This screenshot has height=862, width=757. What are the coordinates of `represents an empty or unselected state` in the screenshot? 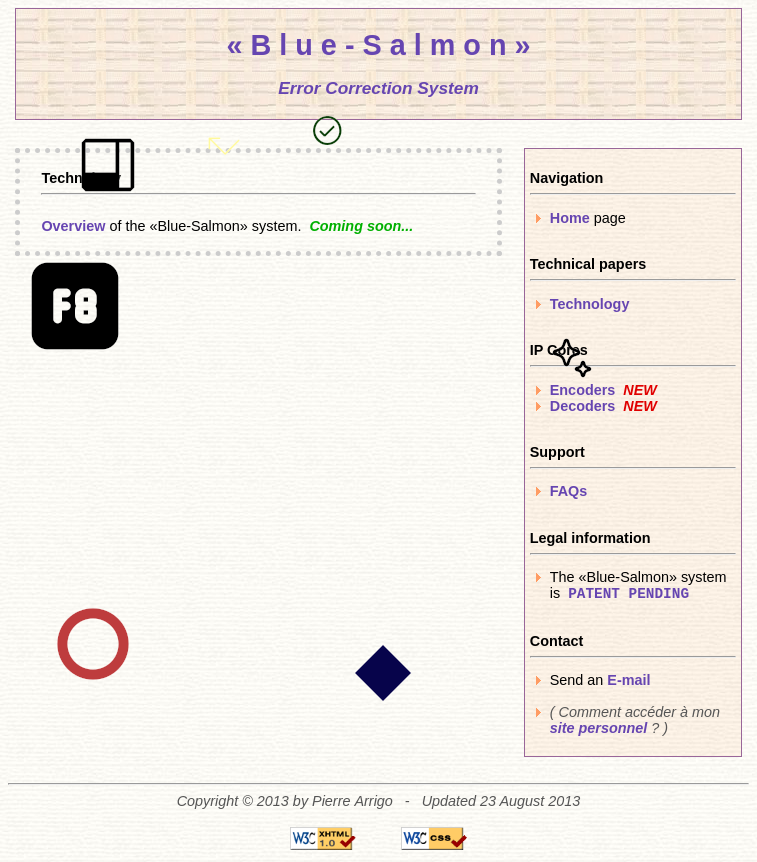 It's located at (93, 644).